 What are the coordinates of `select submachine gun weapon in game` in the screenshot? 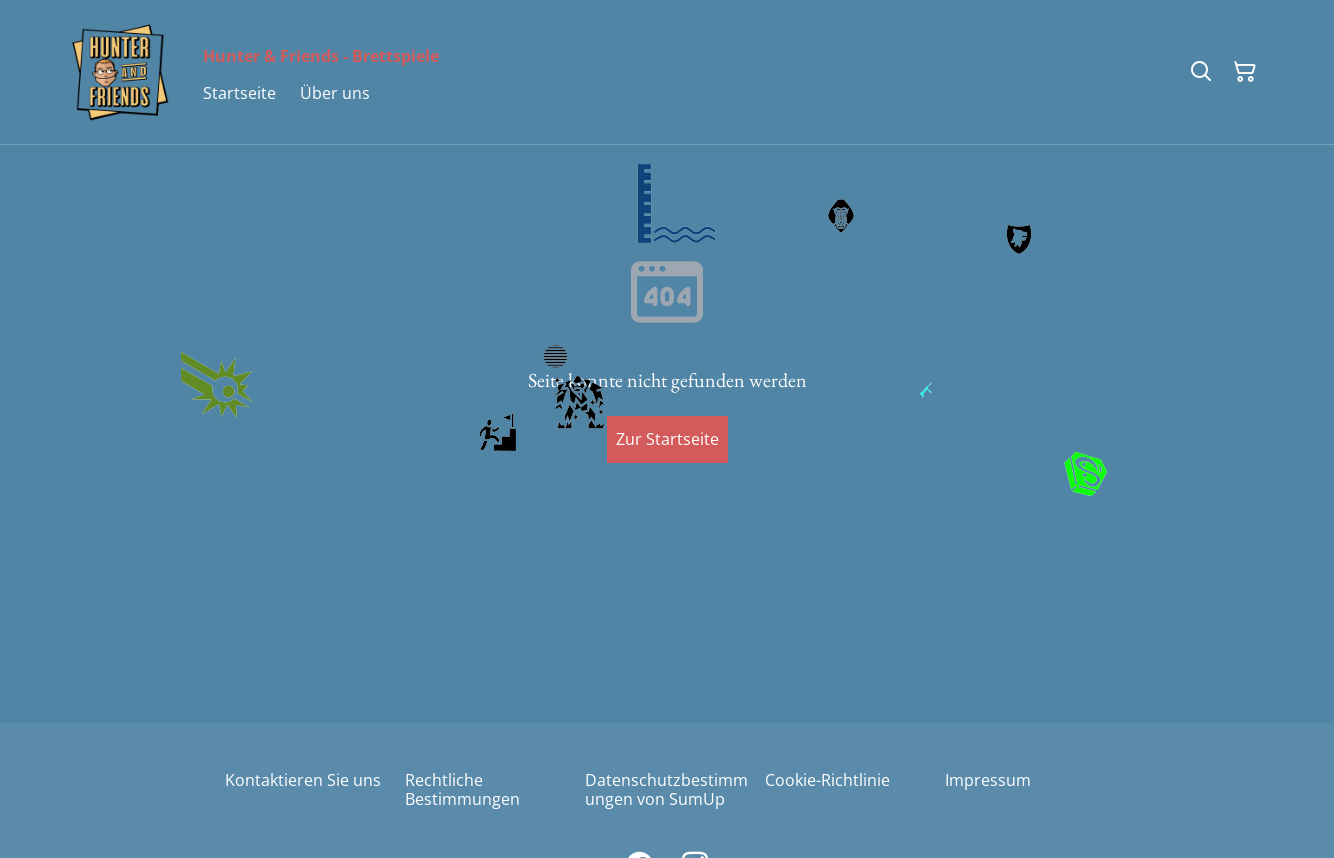 It's located at (926, 390).